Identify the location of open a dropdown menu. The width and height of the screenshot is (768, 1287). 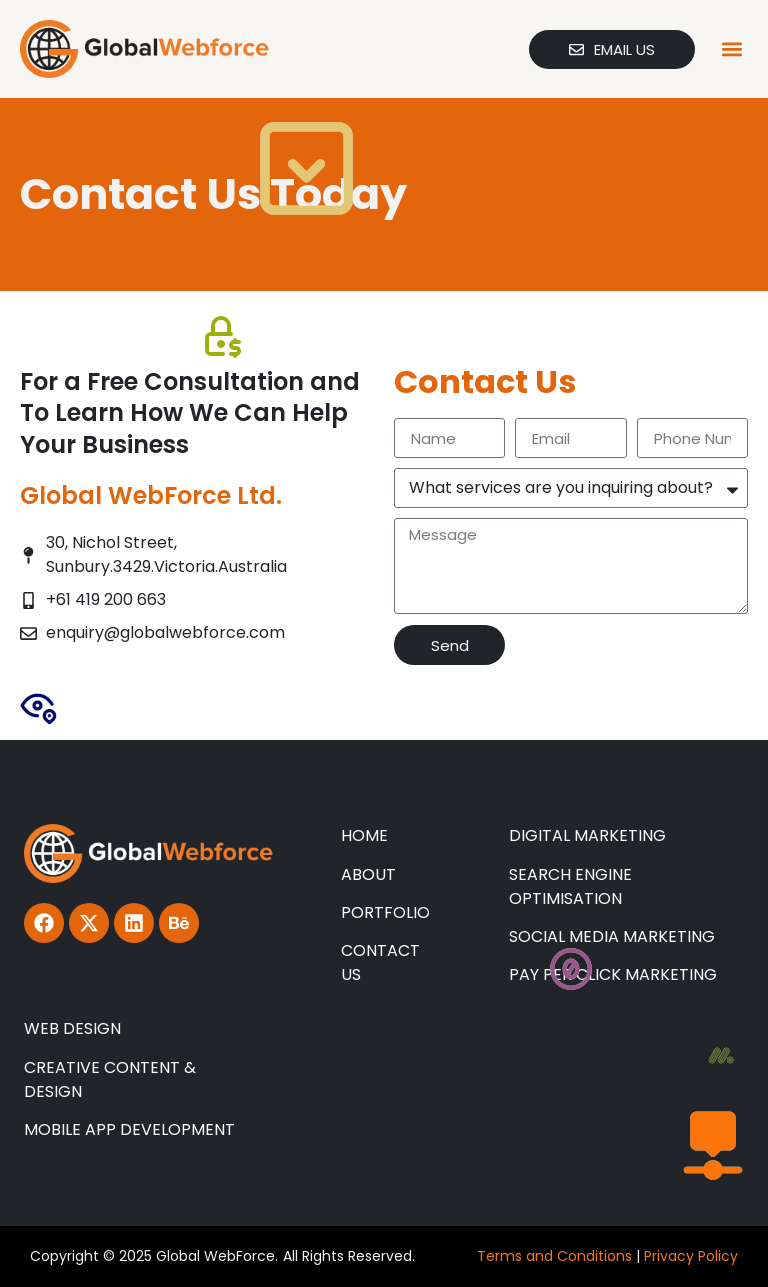
(306, 168).